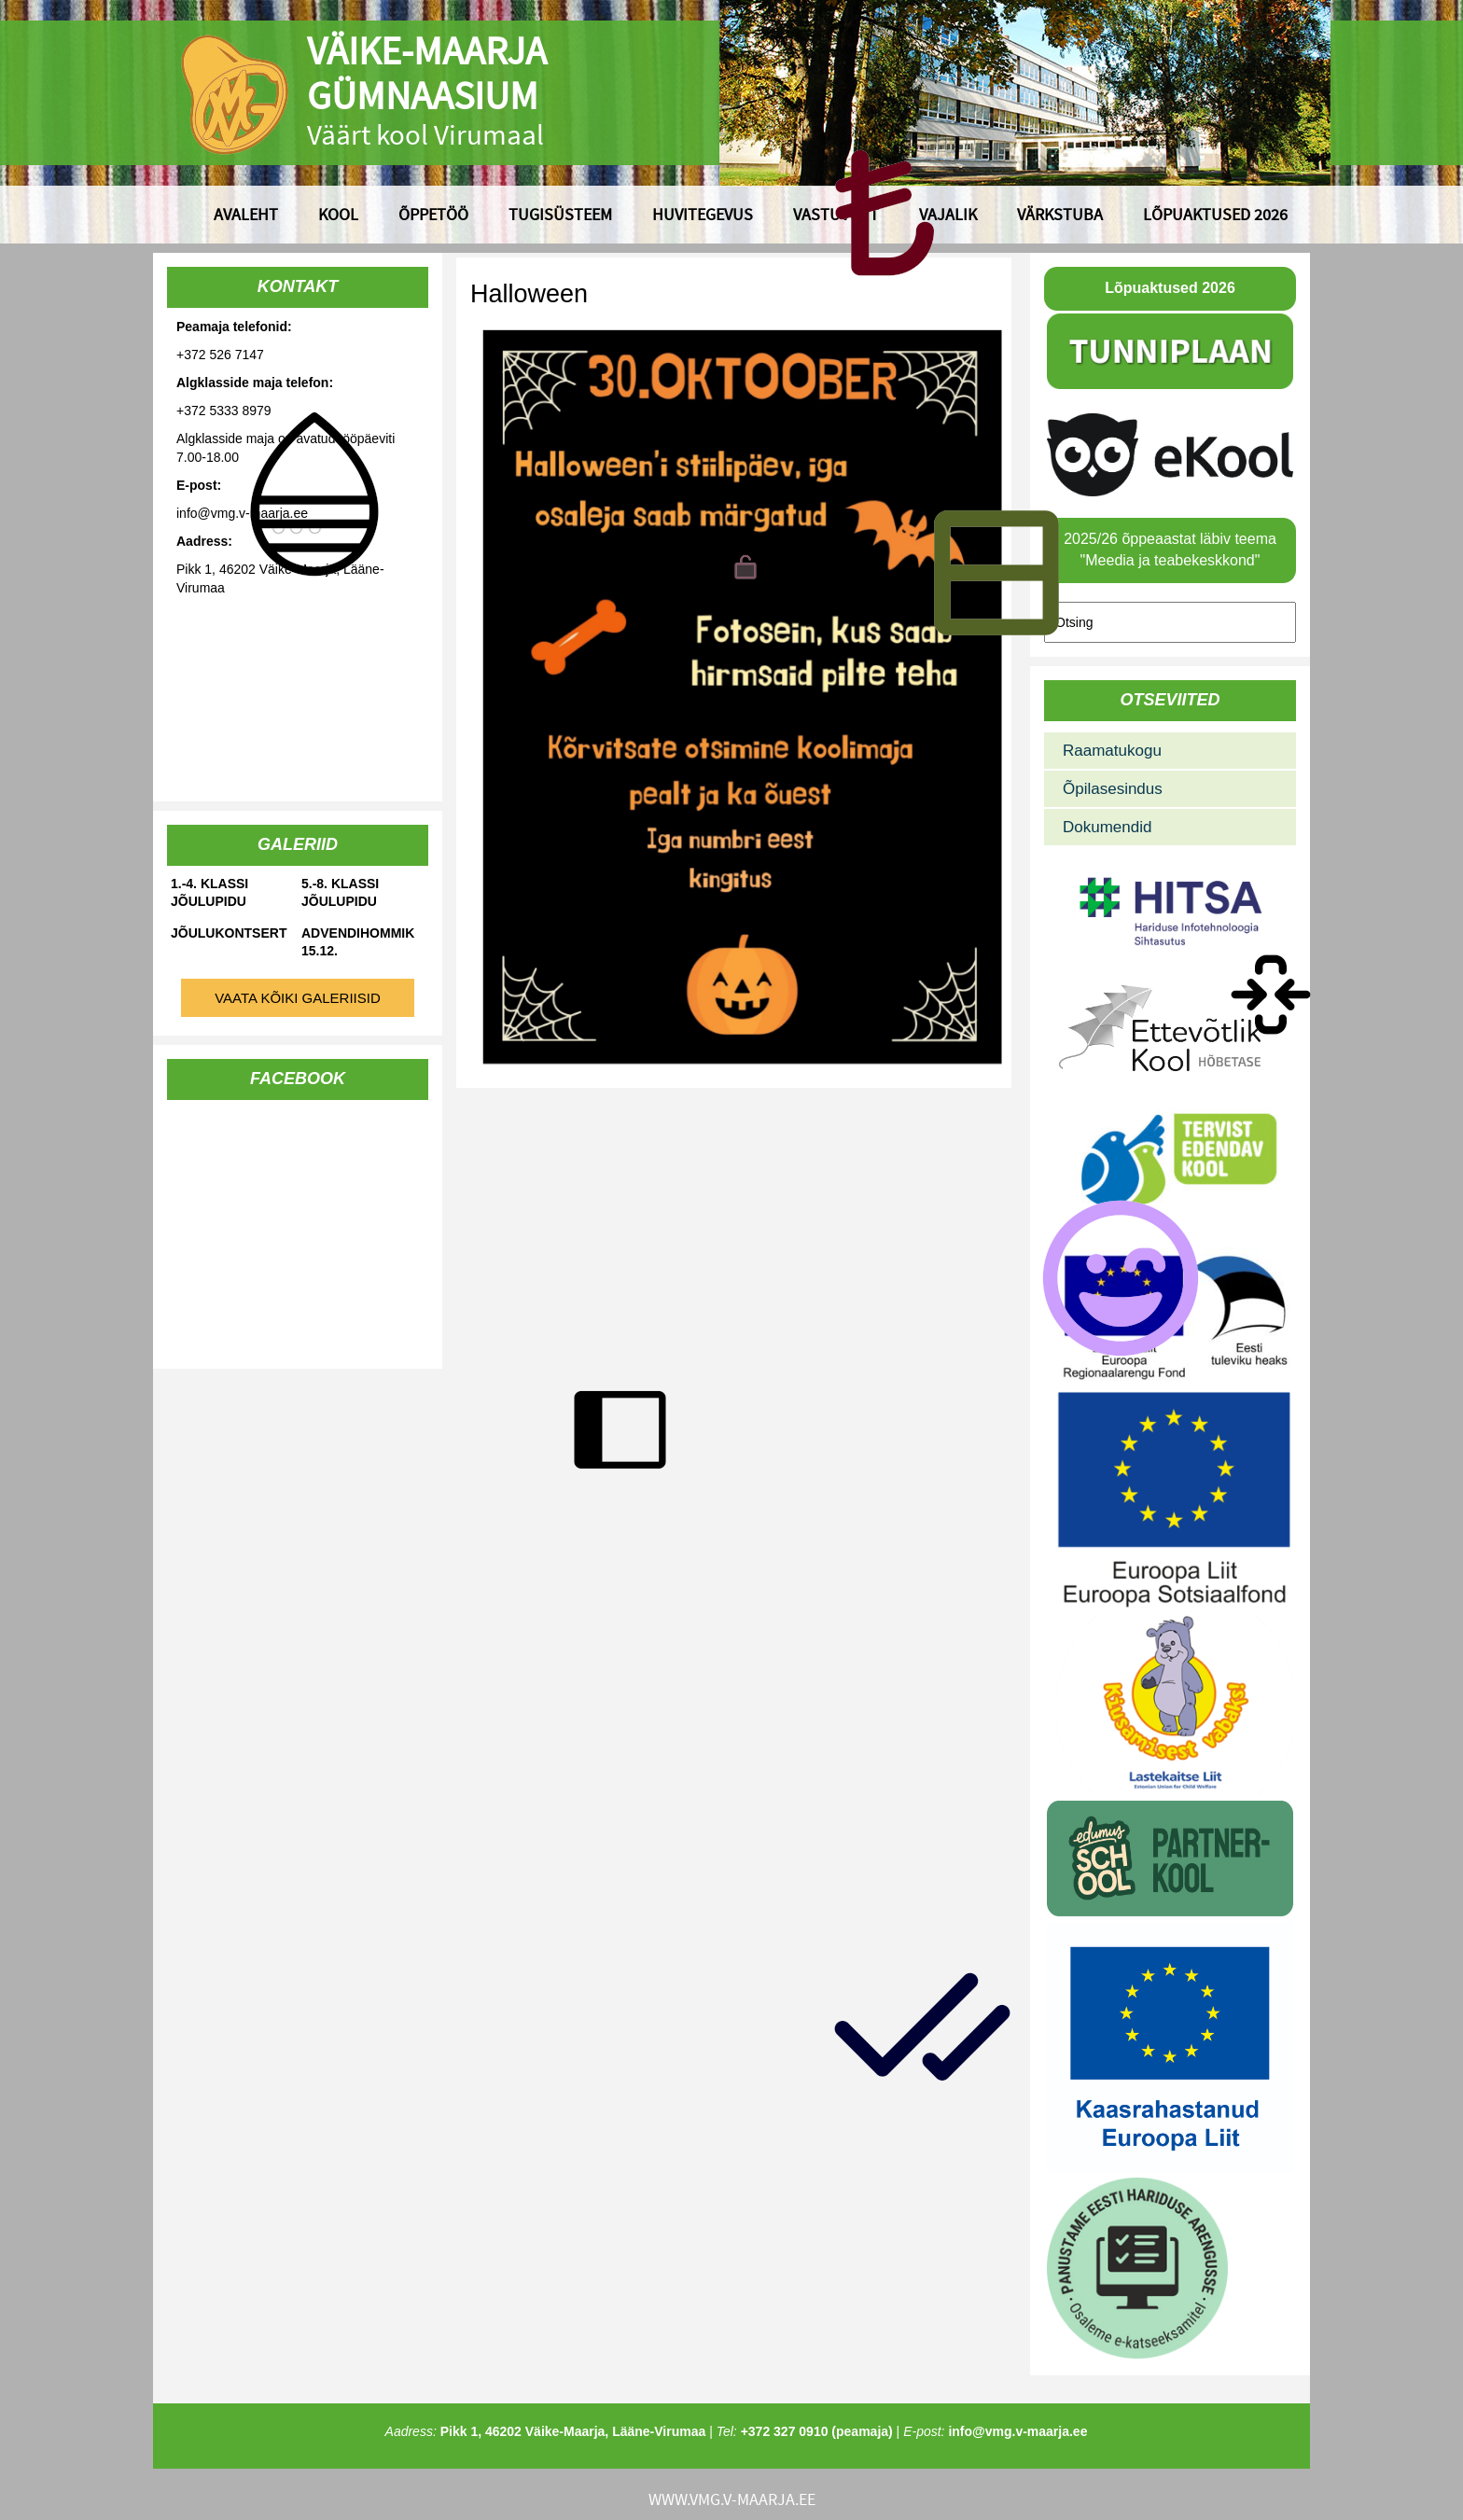 The width and height of the screenshot is (1463, 2520). I want to click on indicates price or payment in Turkish lira, so click(878, 213).